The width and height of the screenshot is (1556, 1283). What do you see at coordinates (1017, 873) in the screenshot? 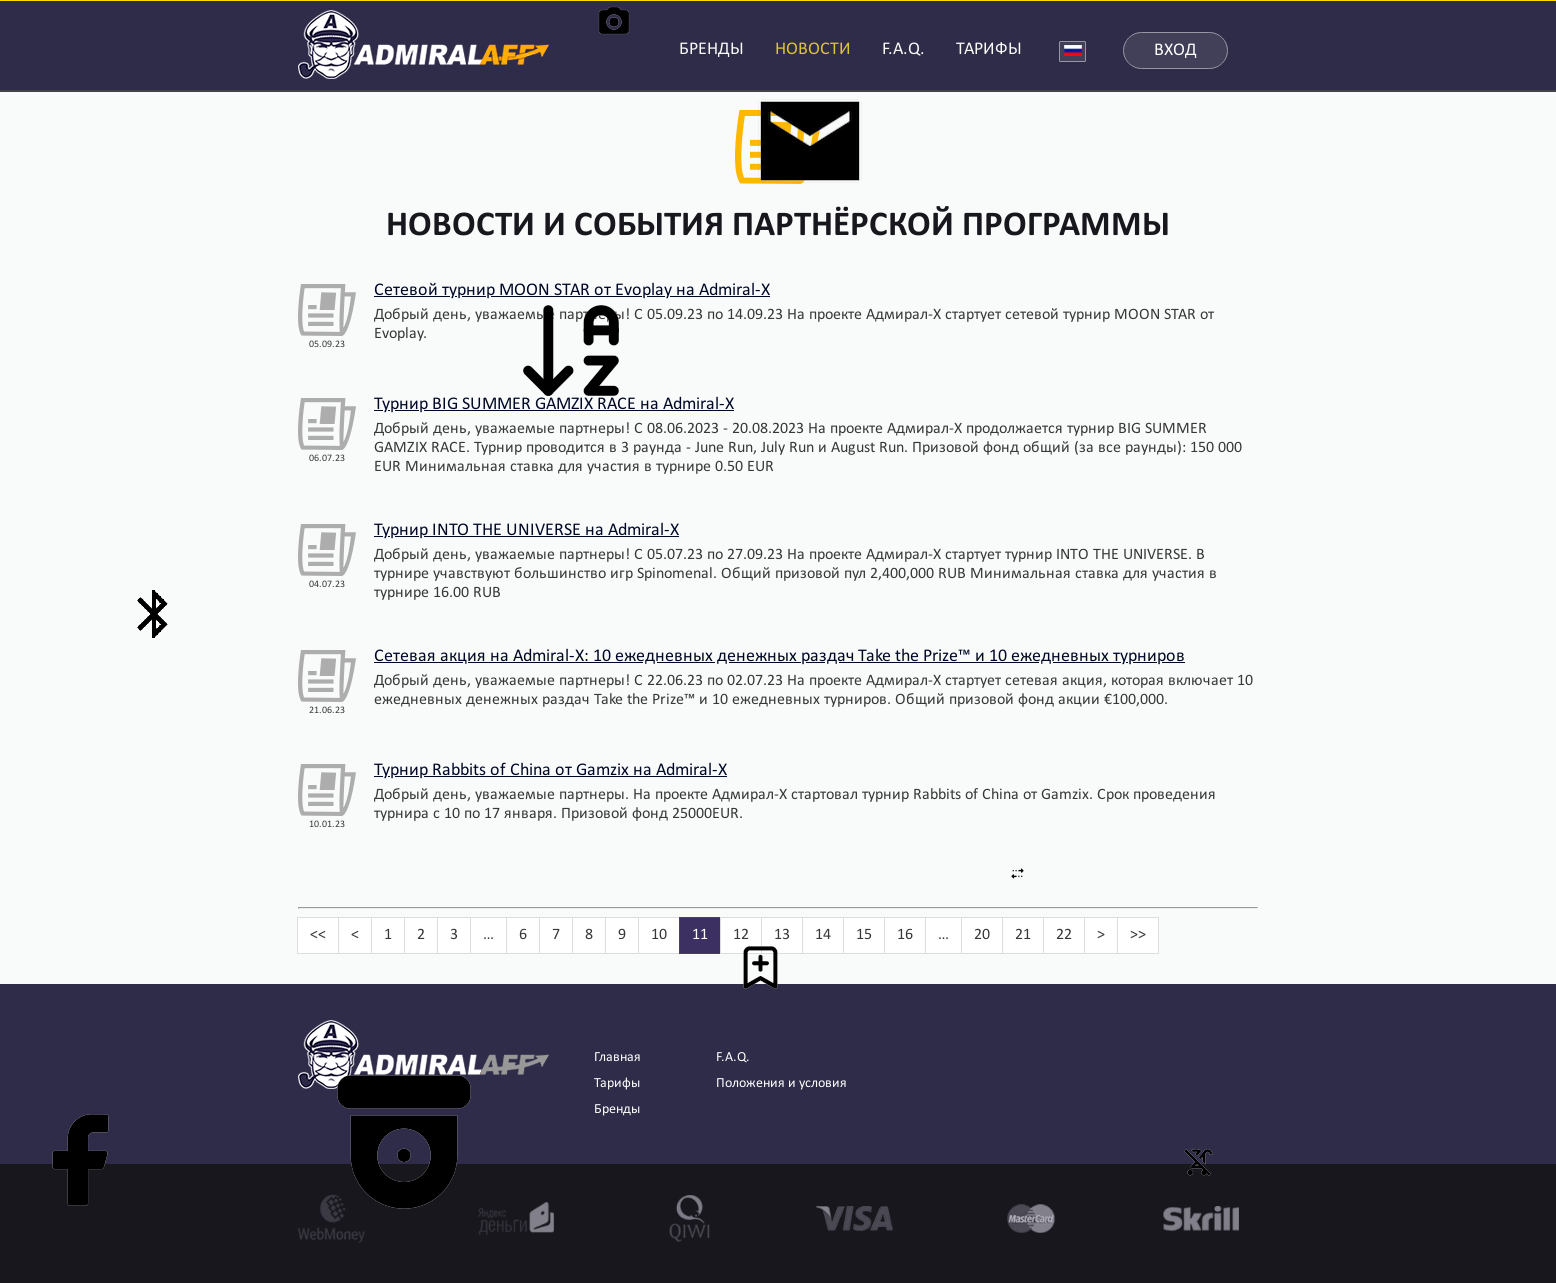
I see `view multiple stops on a route` at bounding box center [1017, 873].